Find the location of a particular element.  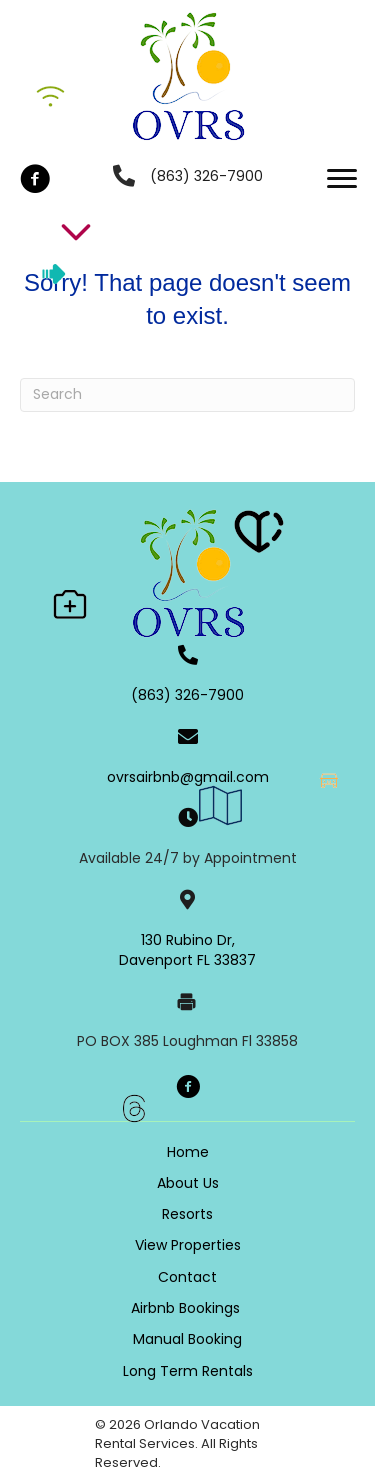

select jeep or off-road vehicle type is located at coordinates (329, 781).